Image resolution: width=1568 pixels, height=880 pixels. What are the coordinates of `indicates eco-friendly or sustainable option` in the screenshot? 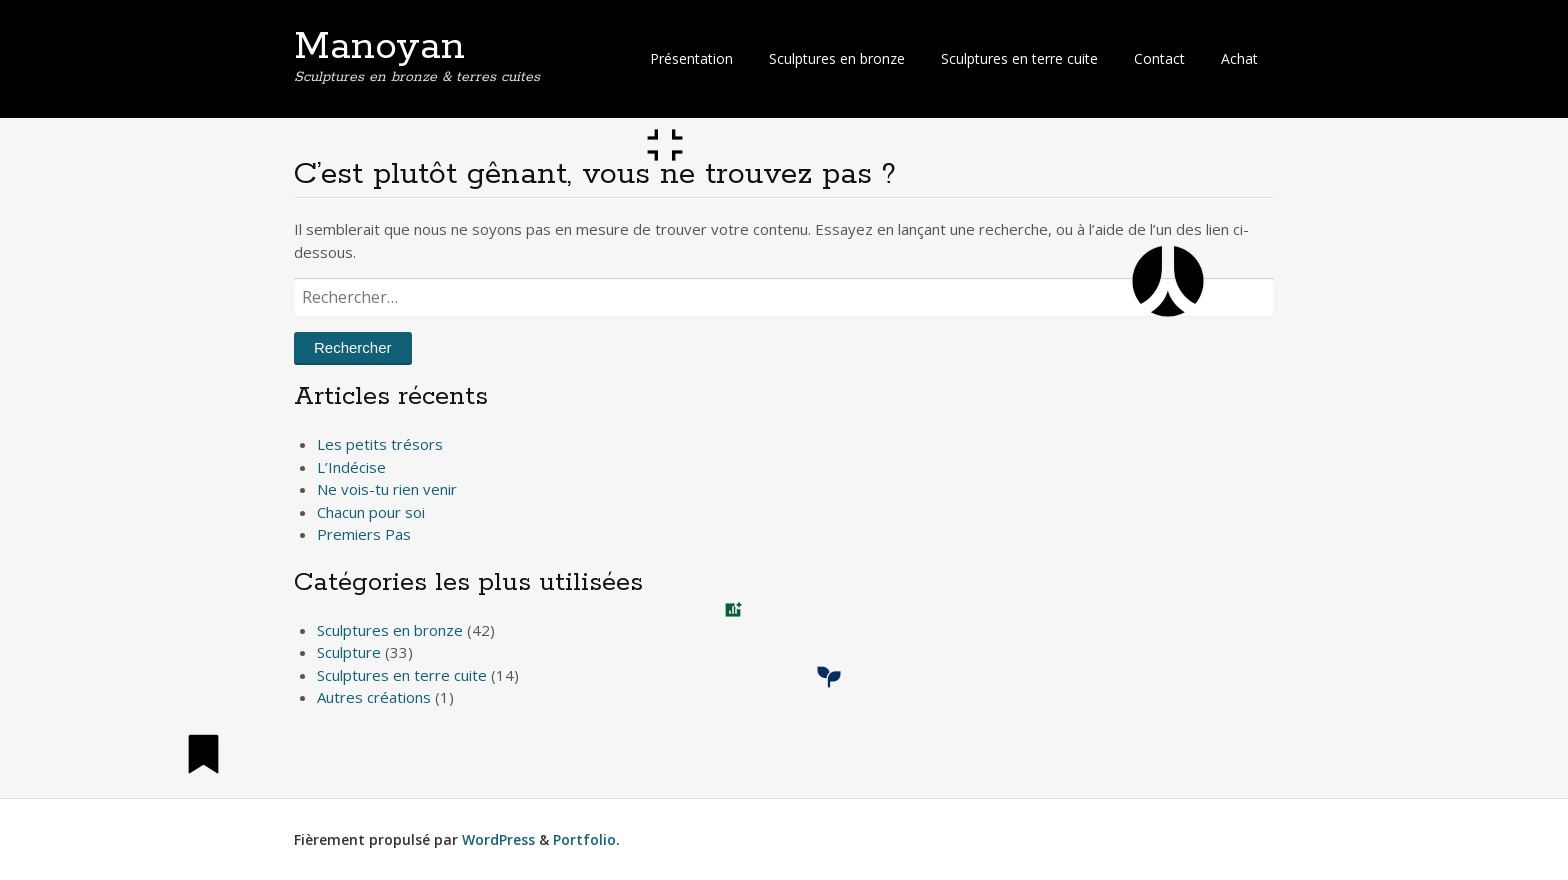 It's located at (829, 677).